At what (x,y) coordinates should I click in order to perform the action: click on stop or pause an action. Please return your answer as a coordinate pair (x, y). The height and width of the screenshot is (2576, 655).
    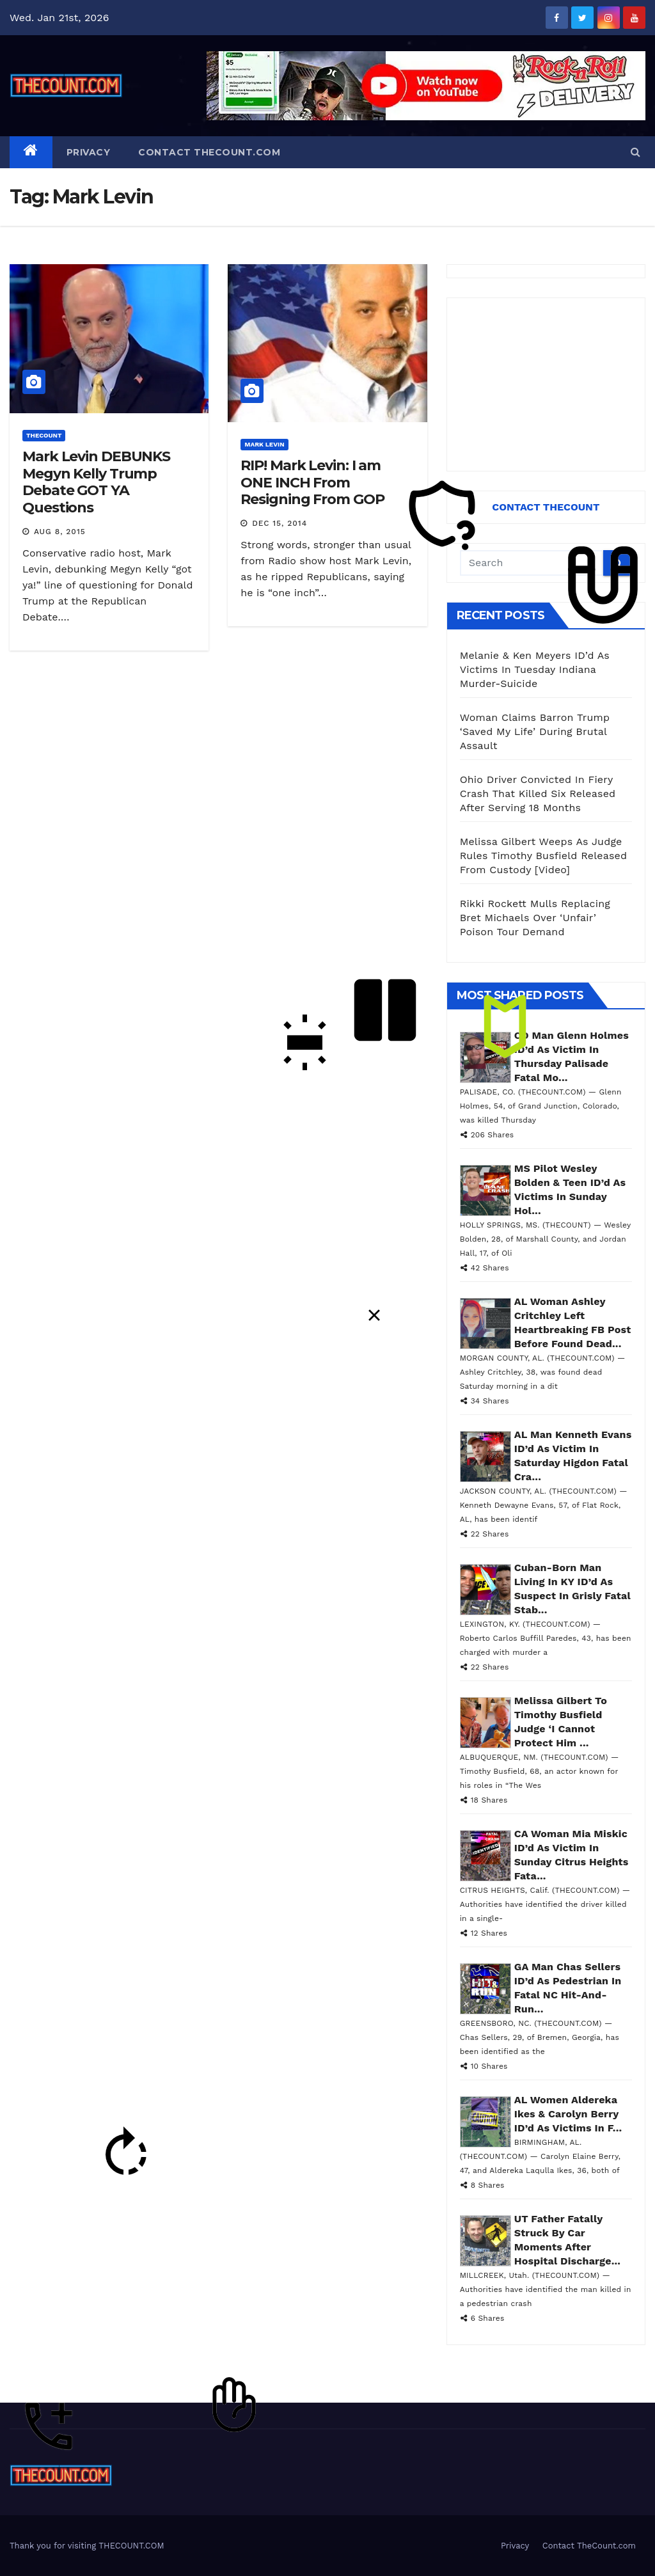
    Looking at the image, I should click on (234, 2405).